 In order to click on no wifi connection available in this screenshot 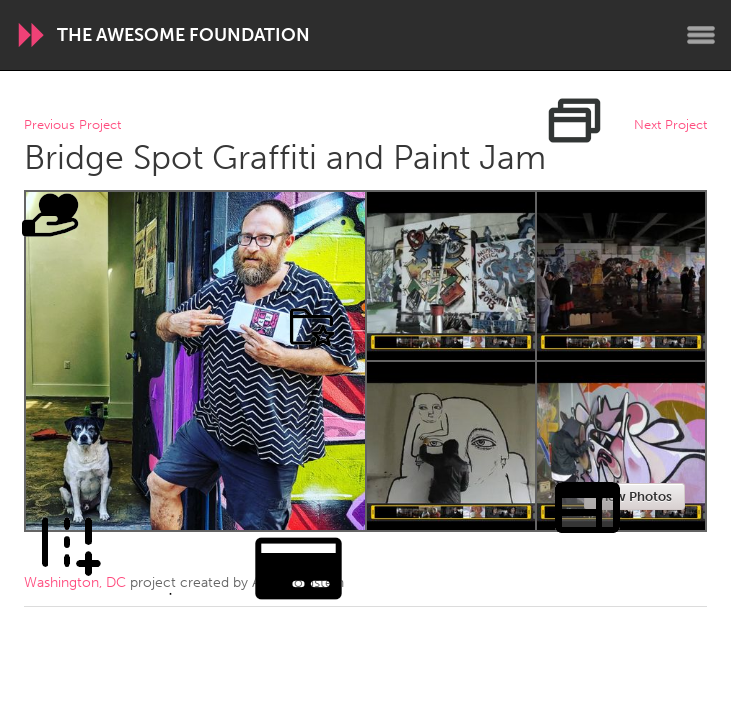, I will do `click(170, 586)`.